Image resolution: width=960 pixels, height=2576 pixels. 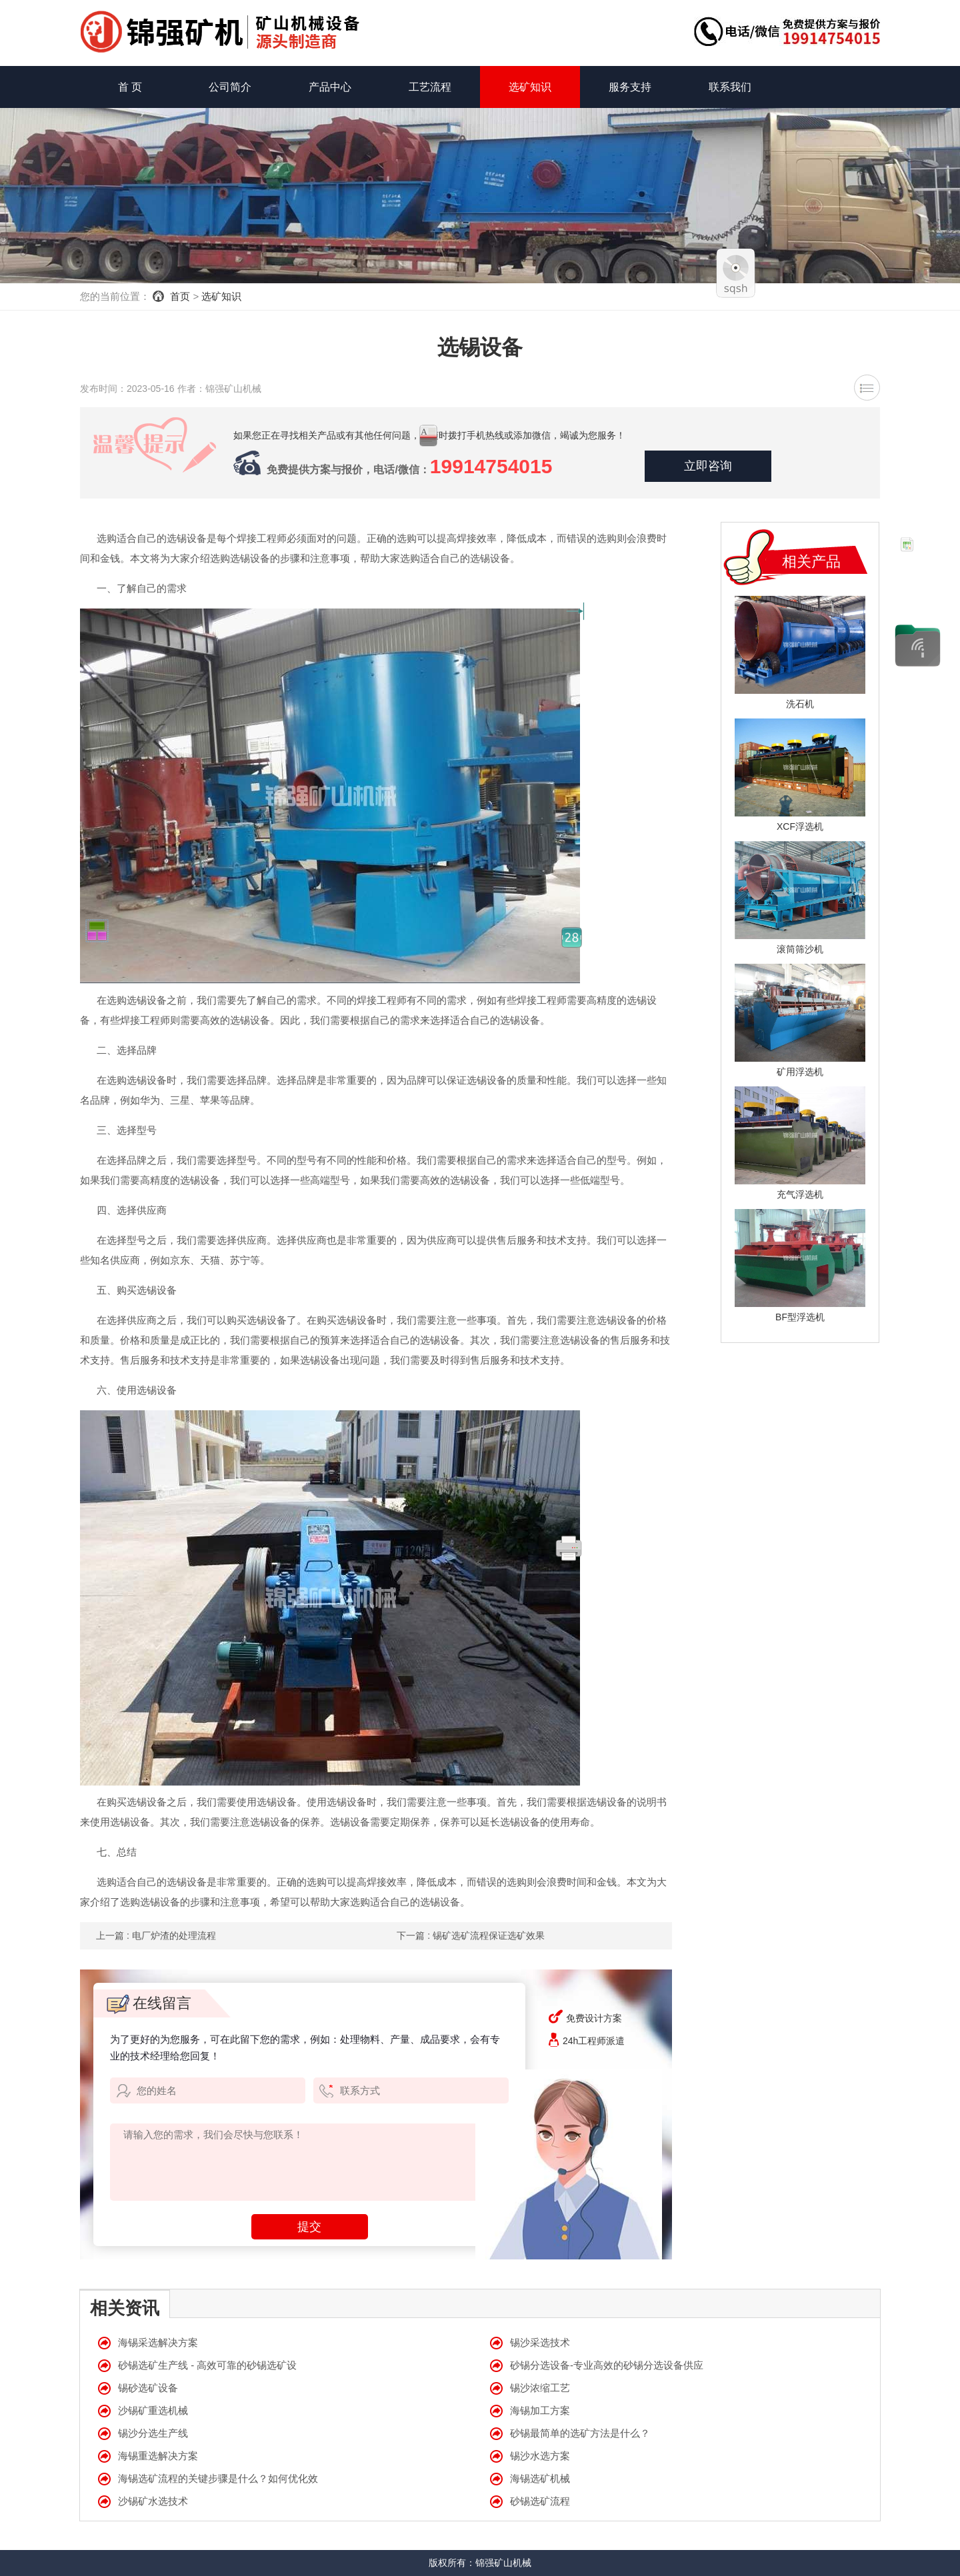 What do you see at coordinates (571, 937) in the screenshot?
I see `open the calendar app` at bounding box center [571, 937].